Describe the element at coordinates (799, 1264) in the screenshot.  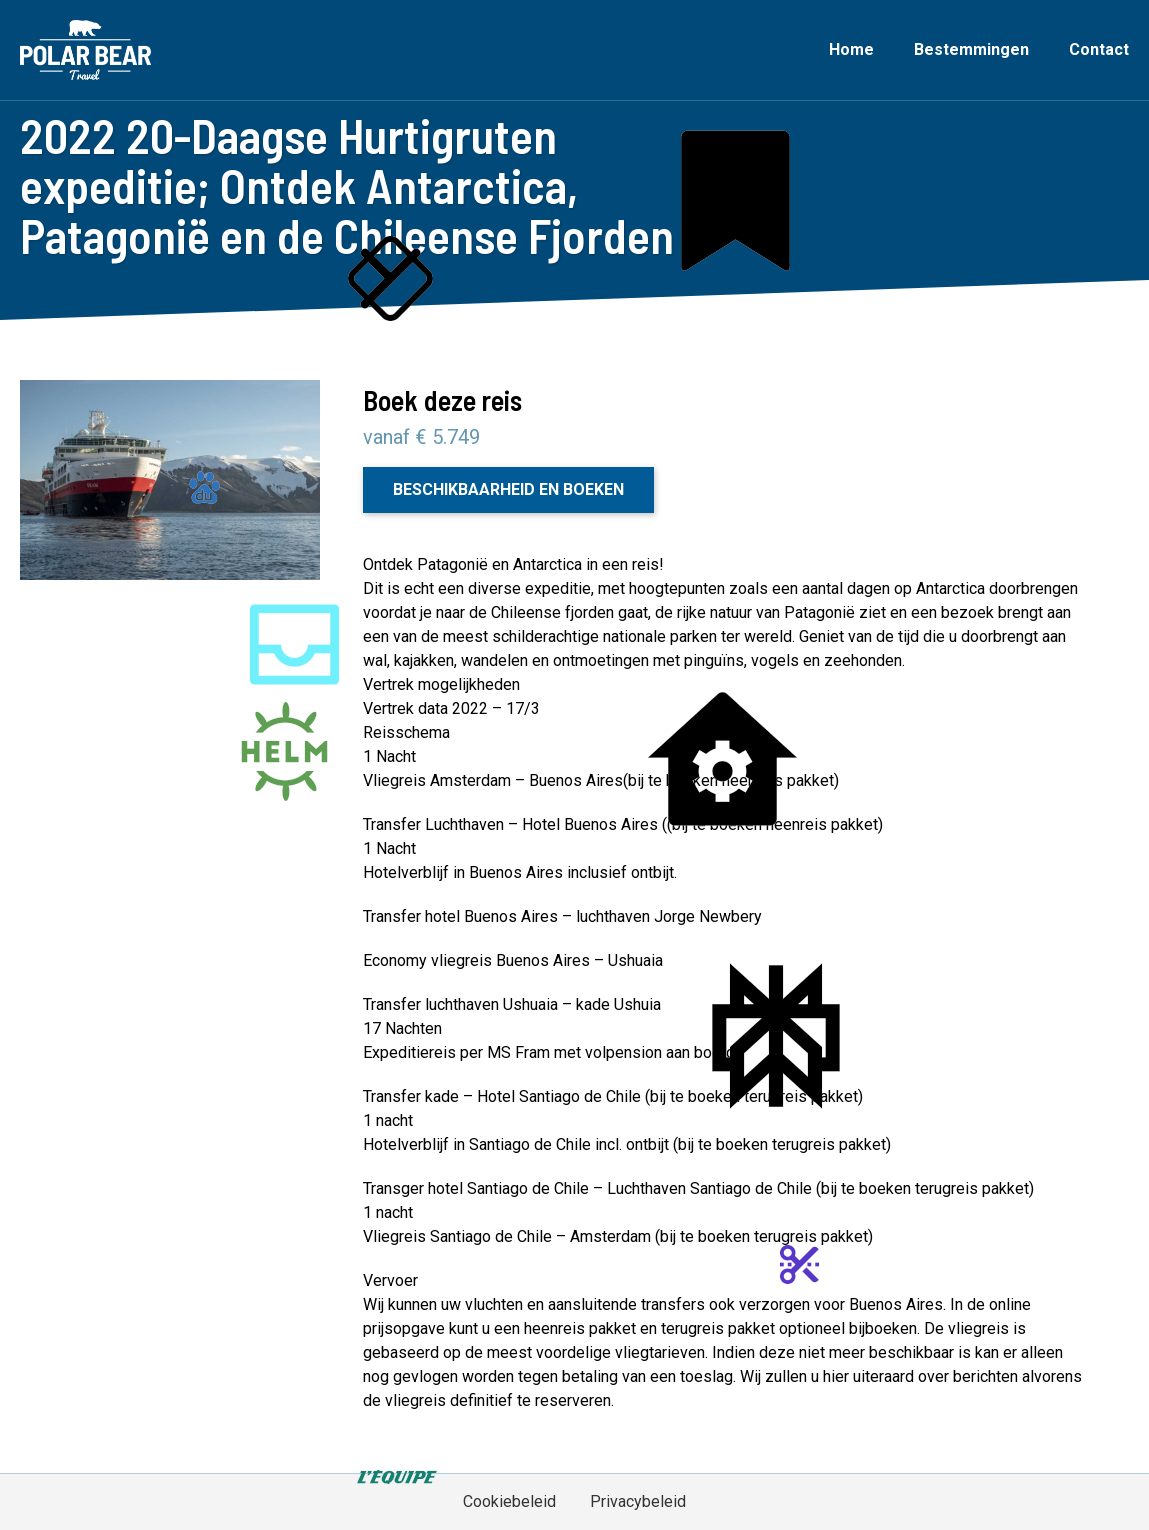
I see `cut selected content to clipboard` at that location.